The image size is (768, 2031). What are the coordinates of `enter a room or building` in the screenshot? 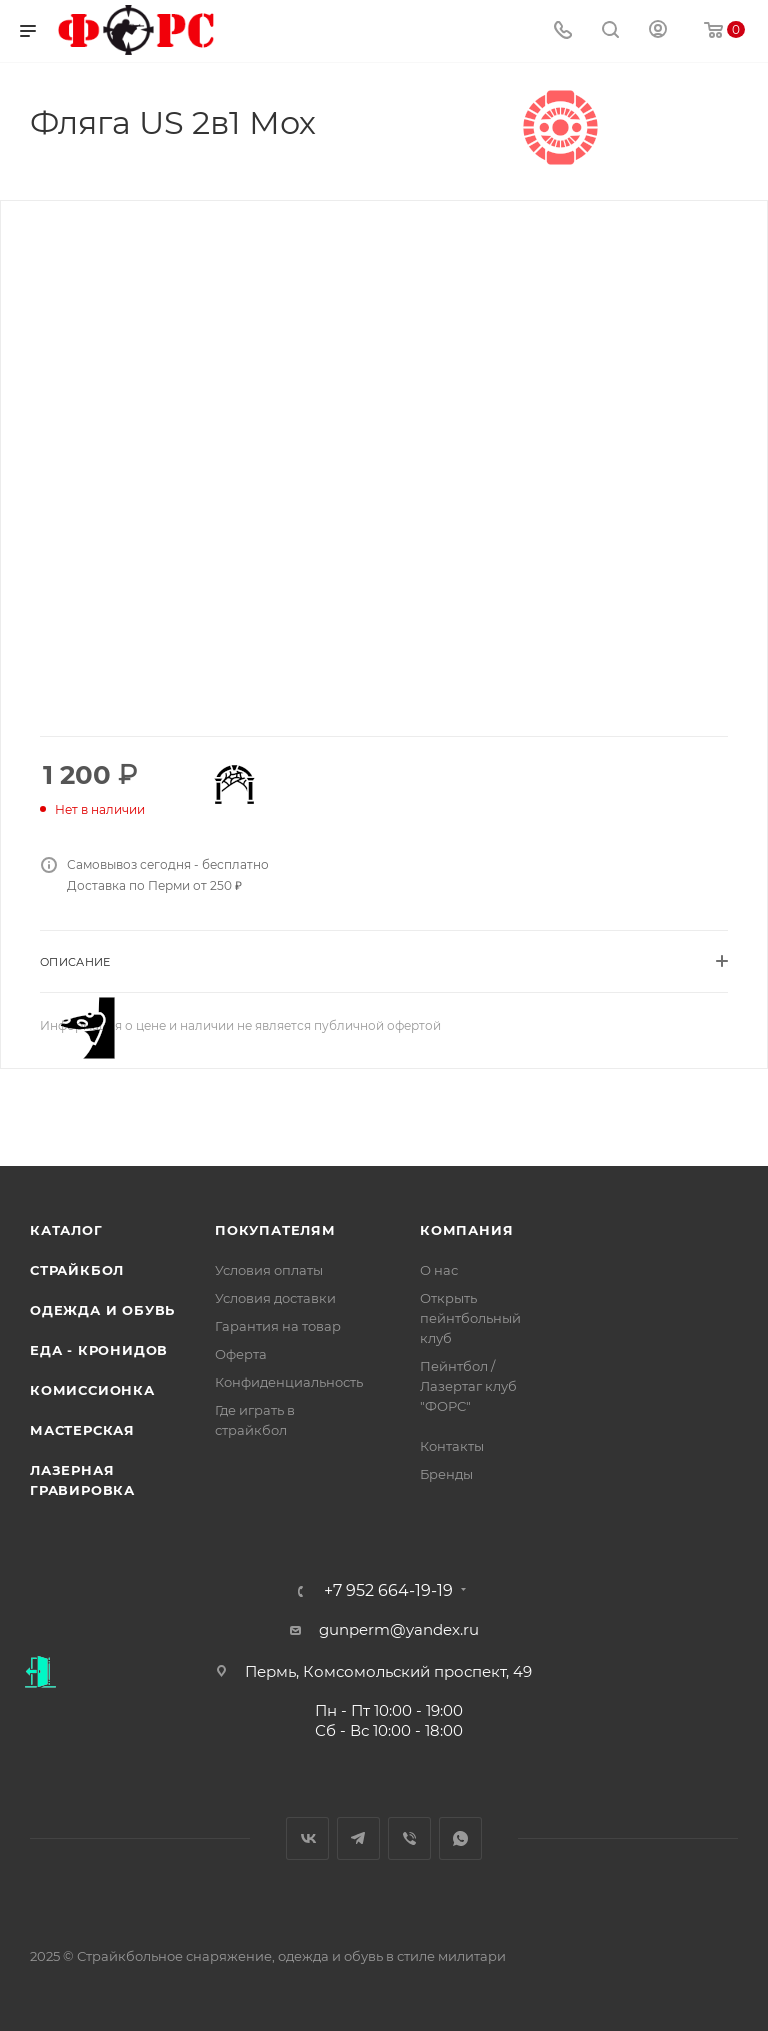 It's located at (40, 1671).